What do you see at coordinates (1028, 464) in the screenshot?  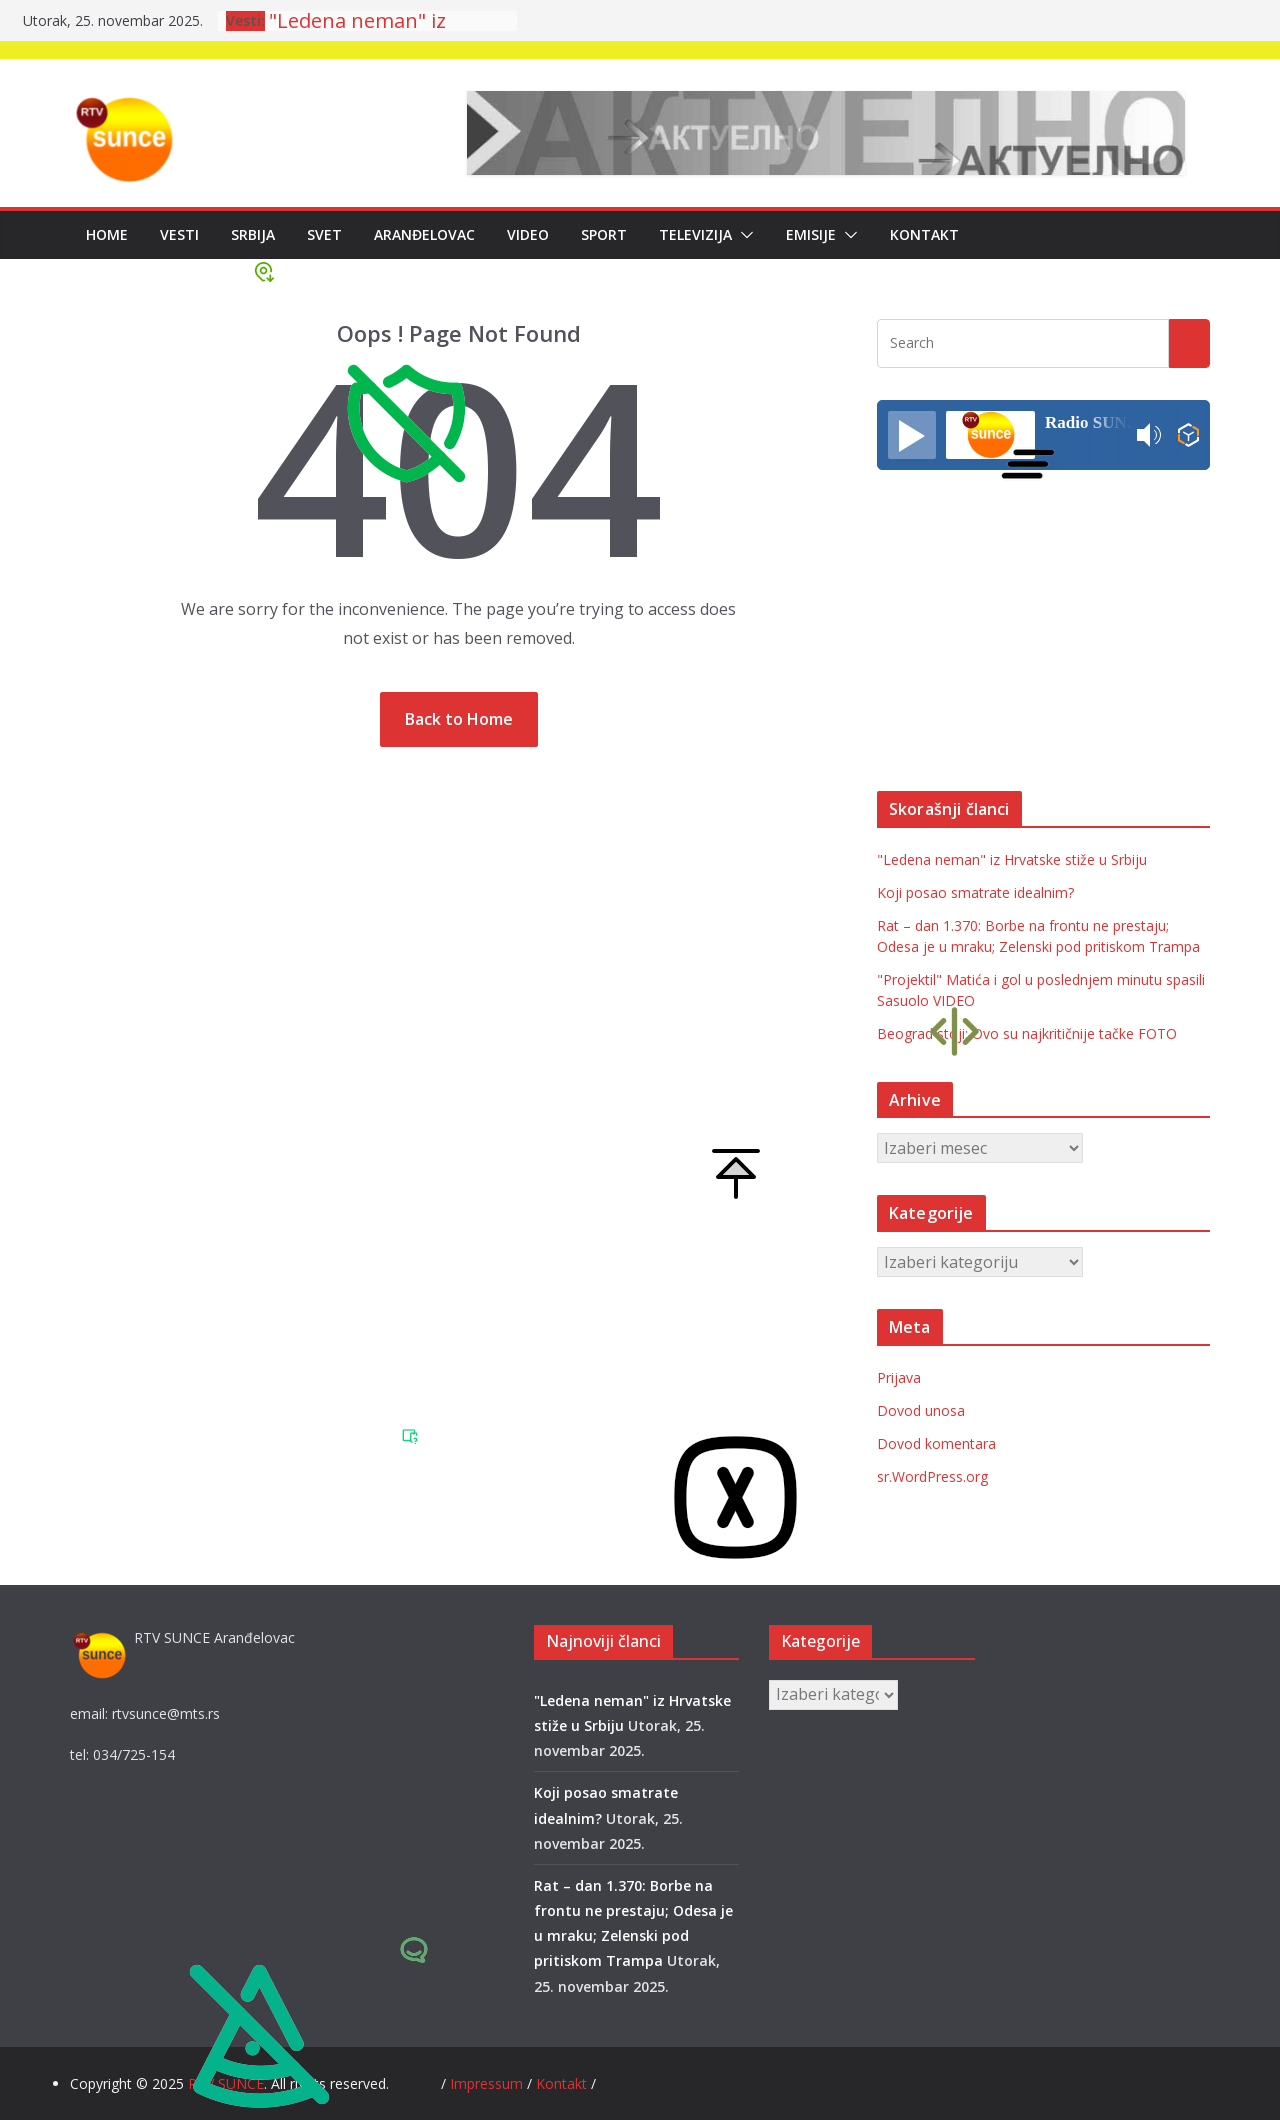 I see `clear all items from a list` at bounding box center [1028, 464].